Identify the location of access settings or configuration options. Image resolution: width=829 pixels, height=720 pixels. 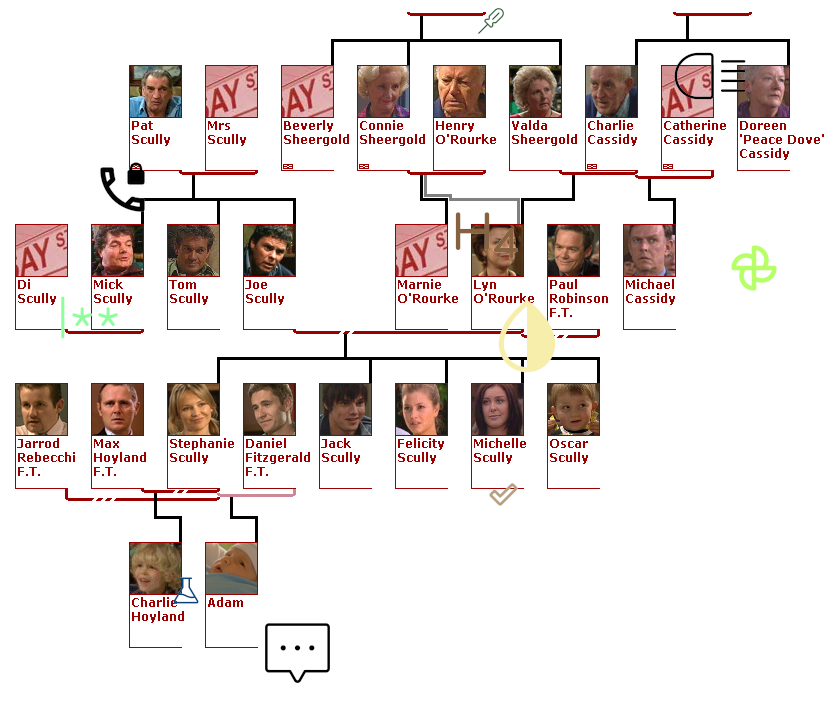
(491, 21).